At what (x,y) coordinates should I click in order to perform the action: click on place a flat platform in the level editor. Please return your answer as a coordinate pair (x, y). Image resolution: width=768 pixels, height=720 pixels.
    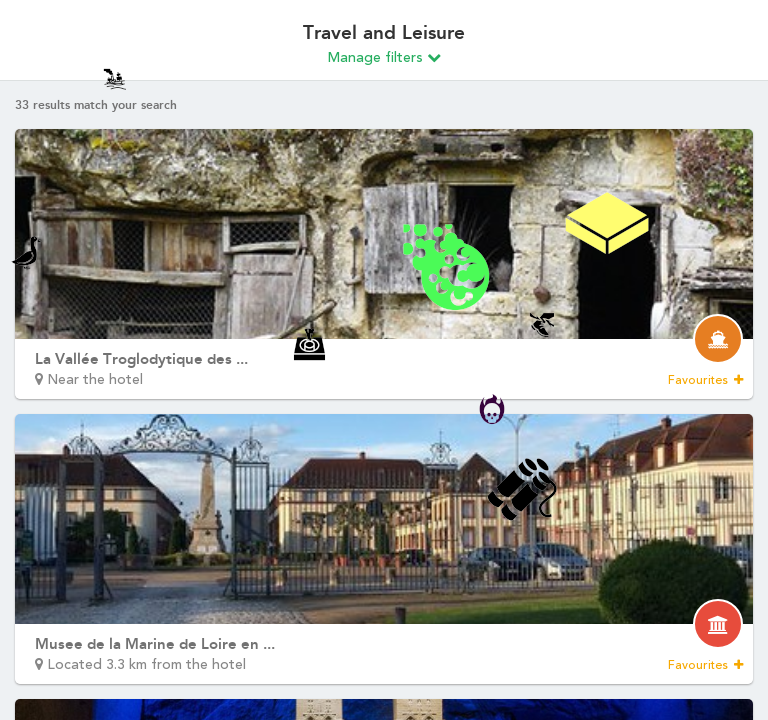
    Looking at the image, I should click on (607, 223).